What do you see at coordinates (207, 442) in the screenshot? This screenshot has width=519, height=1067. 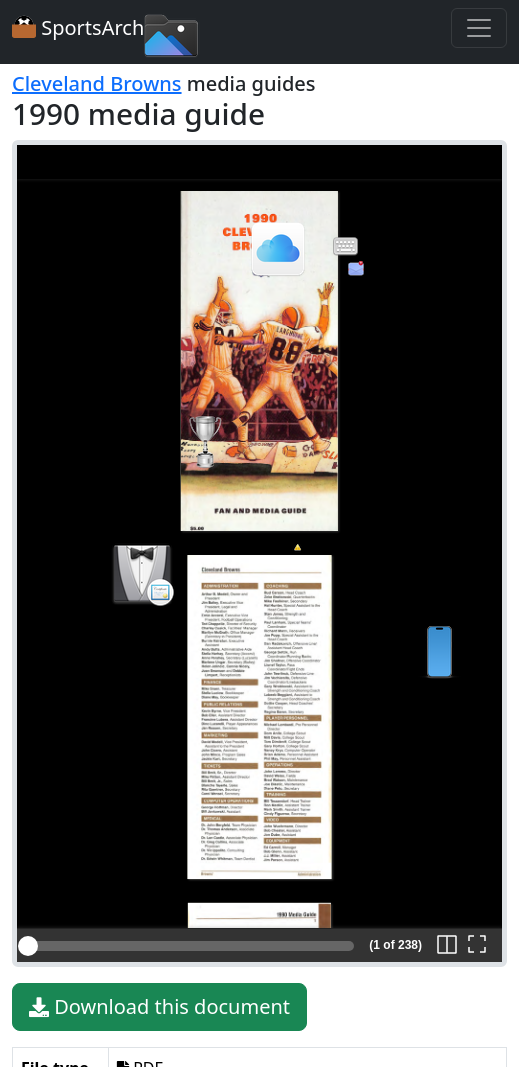 I see `indicates second place achievement or silver-tier ranking` at bounding box center [207, 442].